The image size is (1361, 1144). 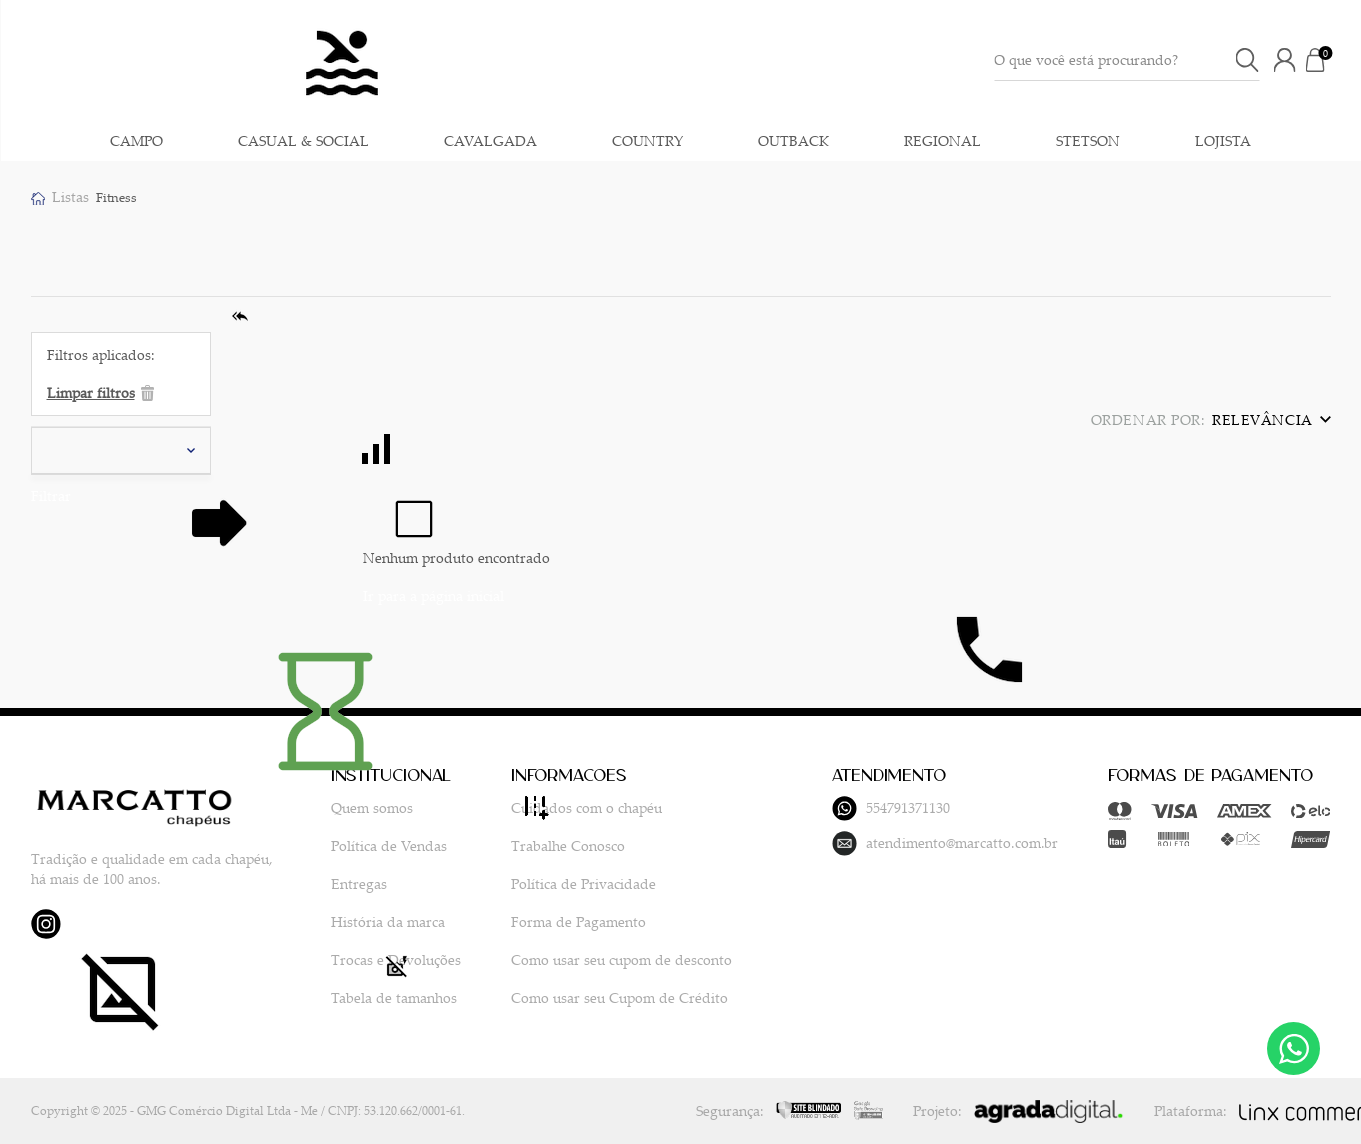 What do you see at coordinates (375, 449) in the screenshot?
I see `indicates cellular network signal strength` at bounding box center [375, 449].